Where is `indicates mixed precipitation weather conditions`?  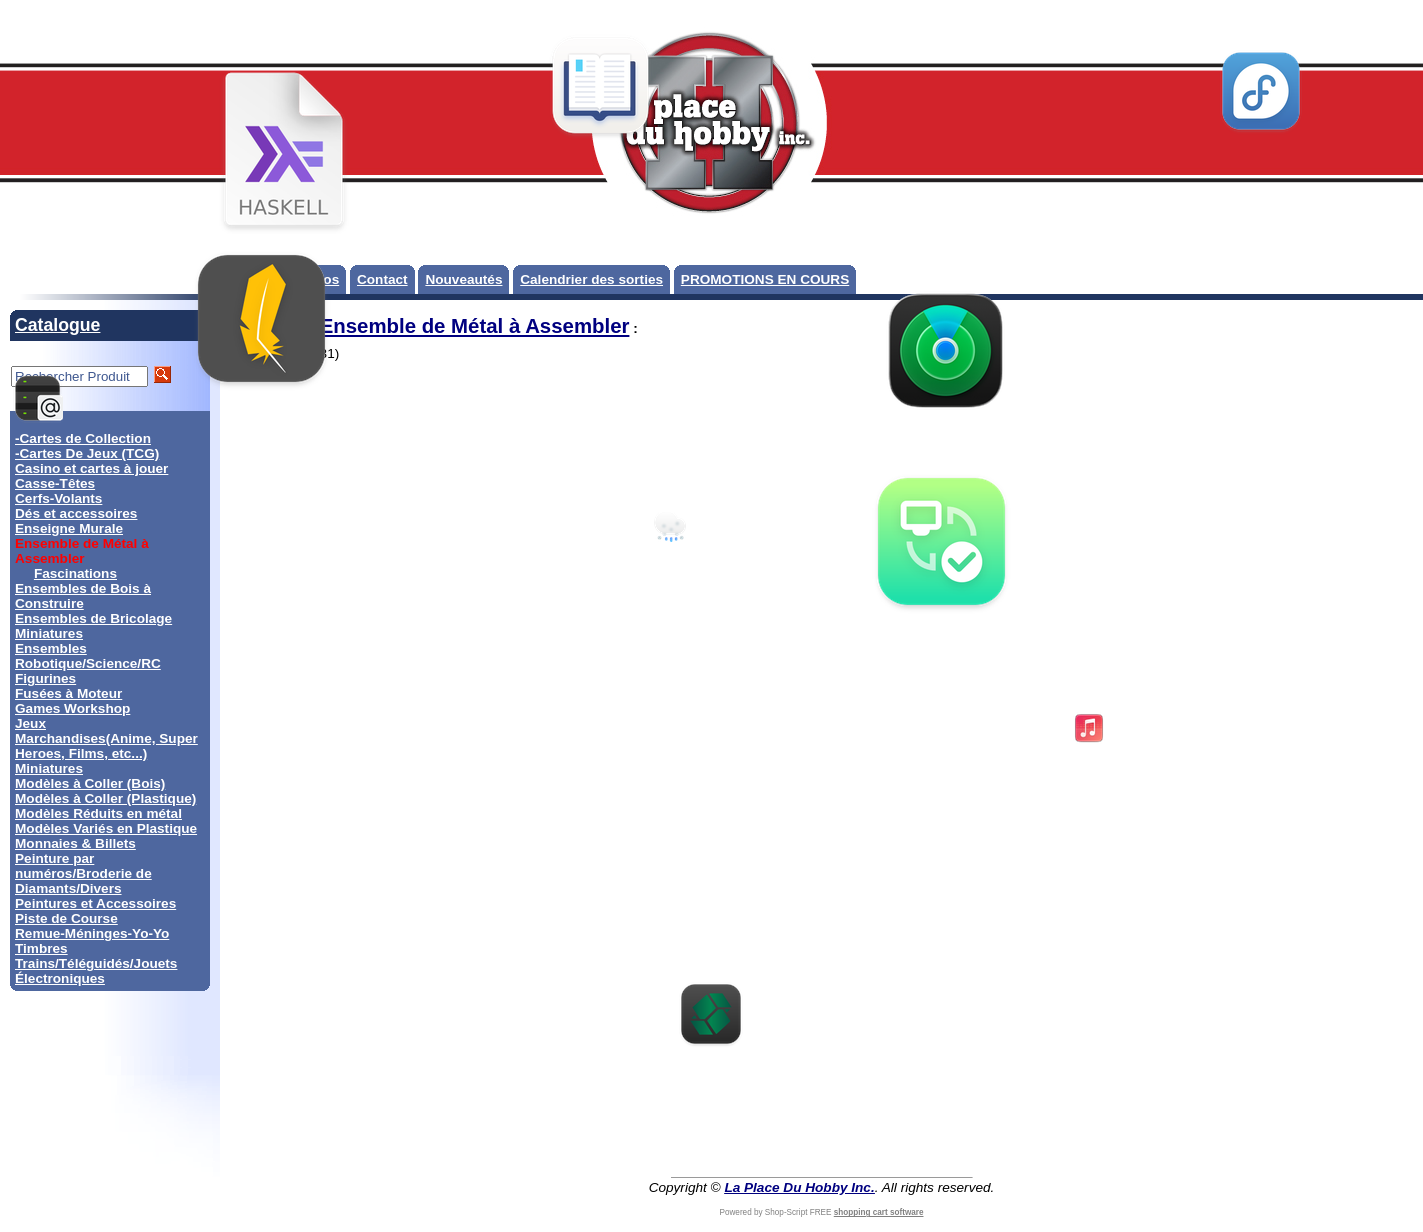
indicates mixed precipitation weather conditions is located at coordinates (670, 526).